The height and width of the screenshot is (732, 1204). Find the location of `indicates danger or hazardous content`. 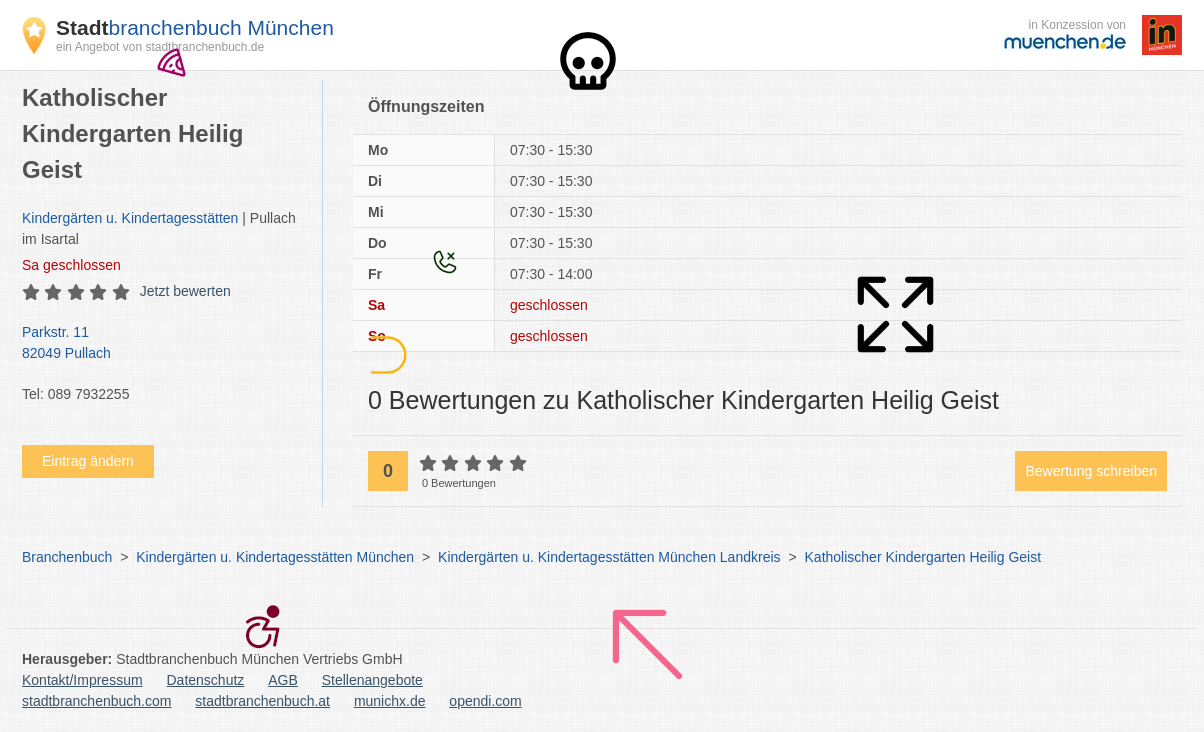

indicates danger or hazardous content is located at coordinates (588, 62).